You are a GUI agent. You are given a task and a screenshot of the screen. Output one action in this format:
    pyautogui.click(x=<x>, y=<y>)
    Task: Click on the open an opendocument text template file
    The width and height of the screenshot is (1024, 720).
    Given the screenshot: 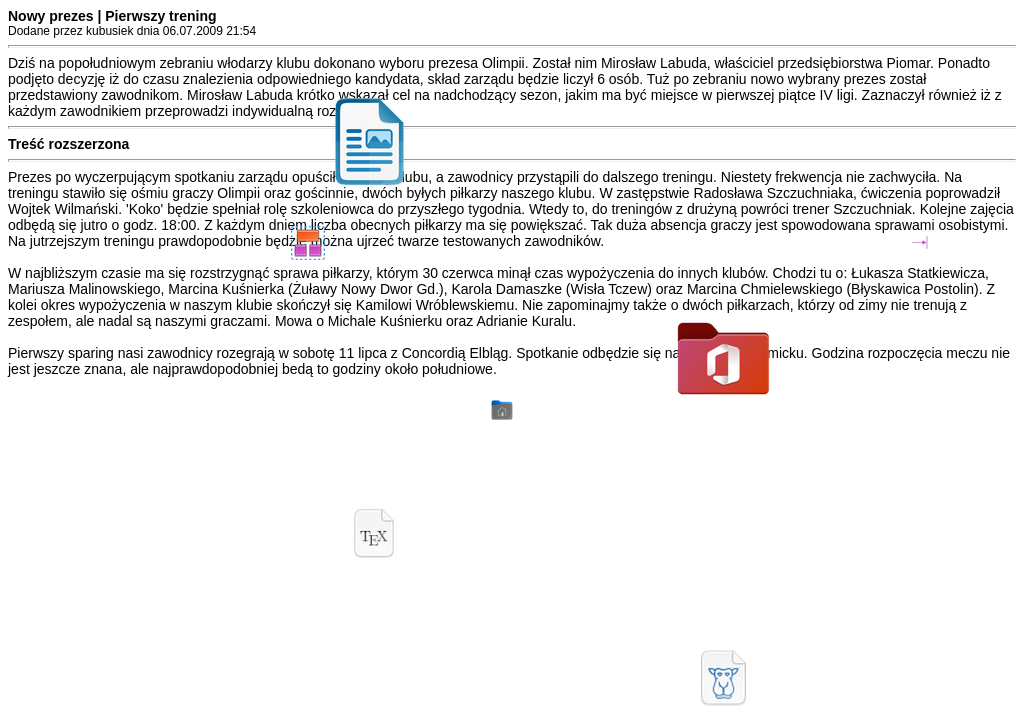 What is the action you would take?
    pyautogui.click(x=369, y=141)
    